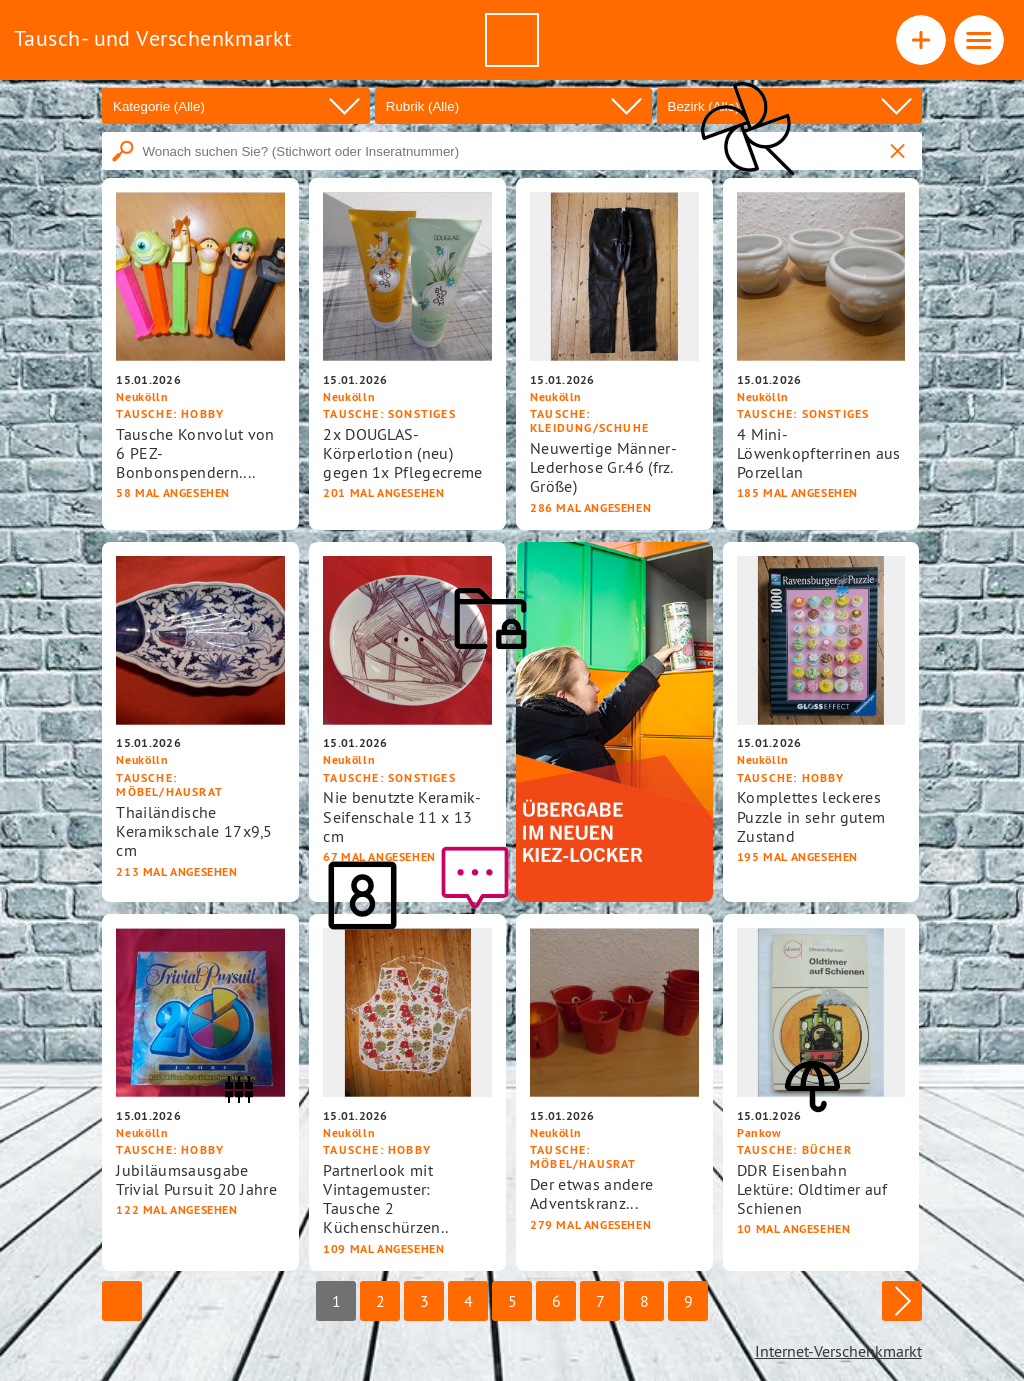  I want to click on view weather protection or rain forecast, so click(812, 1086).